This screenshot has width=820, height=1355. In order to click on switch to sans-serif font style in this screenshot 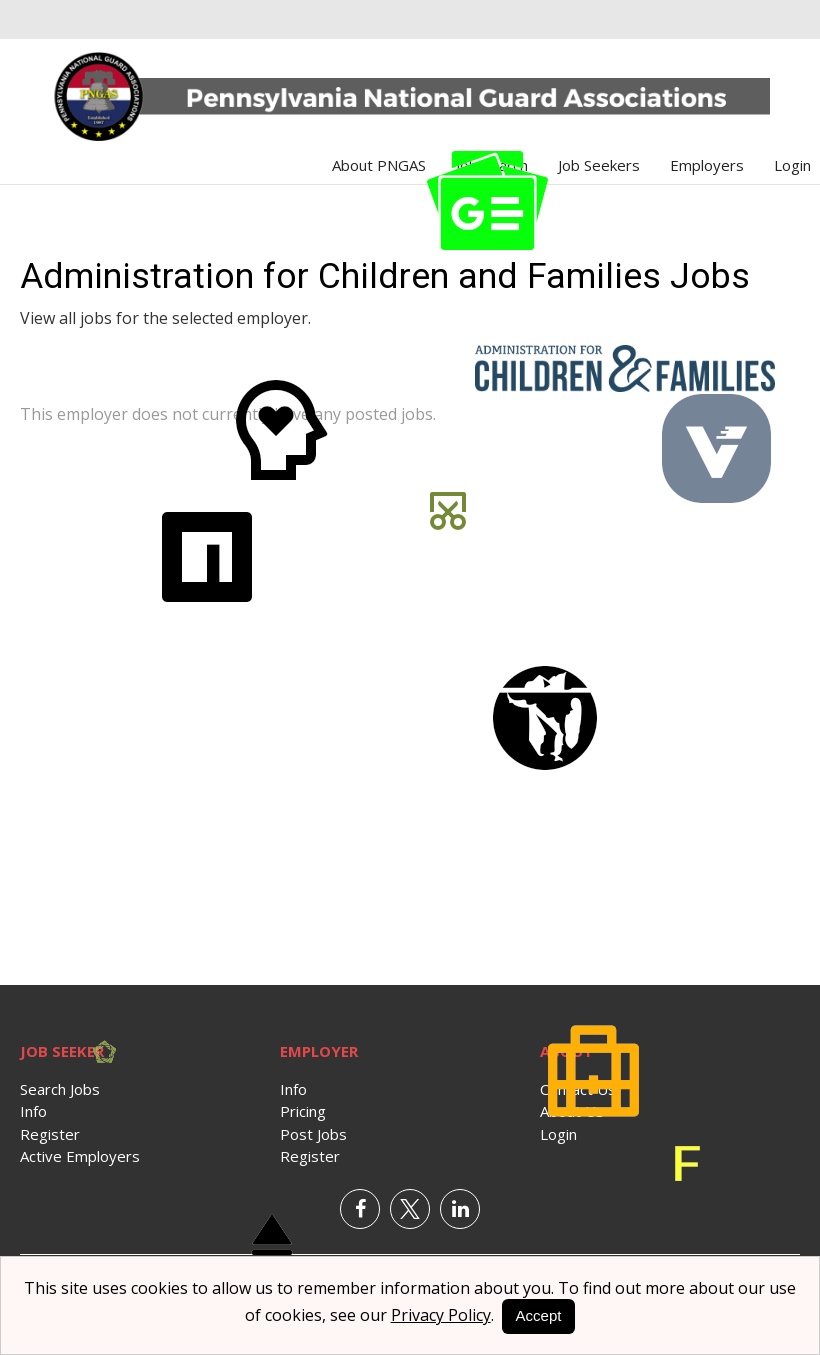, I will do `click(685, 1162)`.